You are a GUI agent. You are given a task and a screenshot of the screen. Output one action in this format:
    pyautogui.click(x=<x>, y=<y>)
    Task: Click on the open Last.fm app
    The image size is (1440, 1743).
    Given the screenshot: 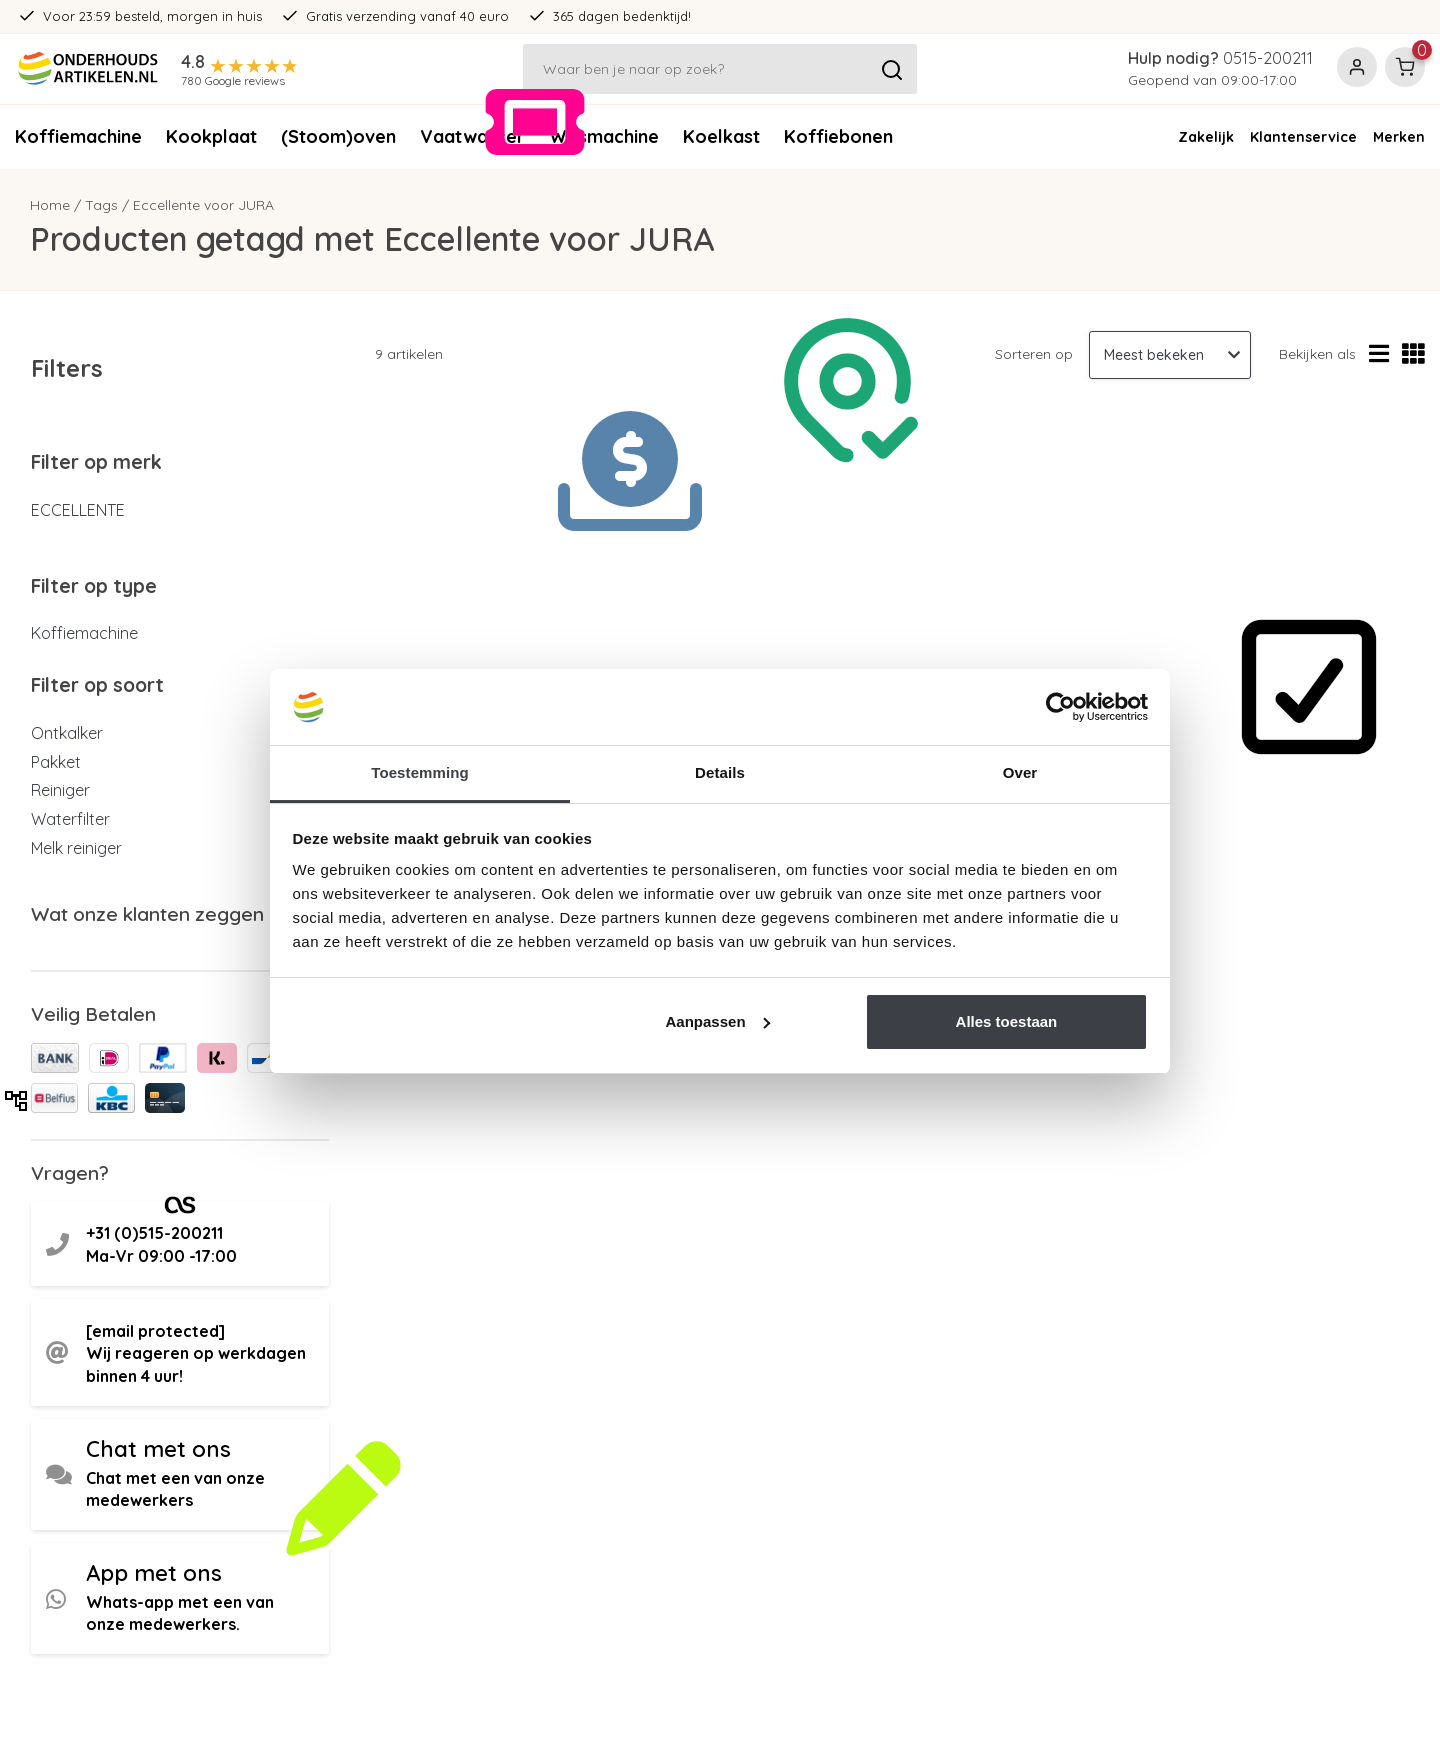 What is the action you would take?
    pyautogui.click(x=180, y=1205)
    